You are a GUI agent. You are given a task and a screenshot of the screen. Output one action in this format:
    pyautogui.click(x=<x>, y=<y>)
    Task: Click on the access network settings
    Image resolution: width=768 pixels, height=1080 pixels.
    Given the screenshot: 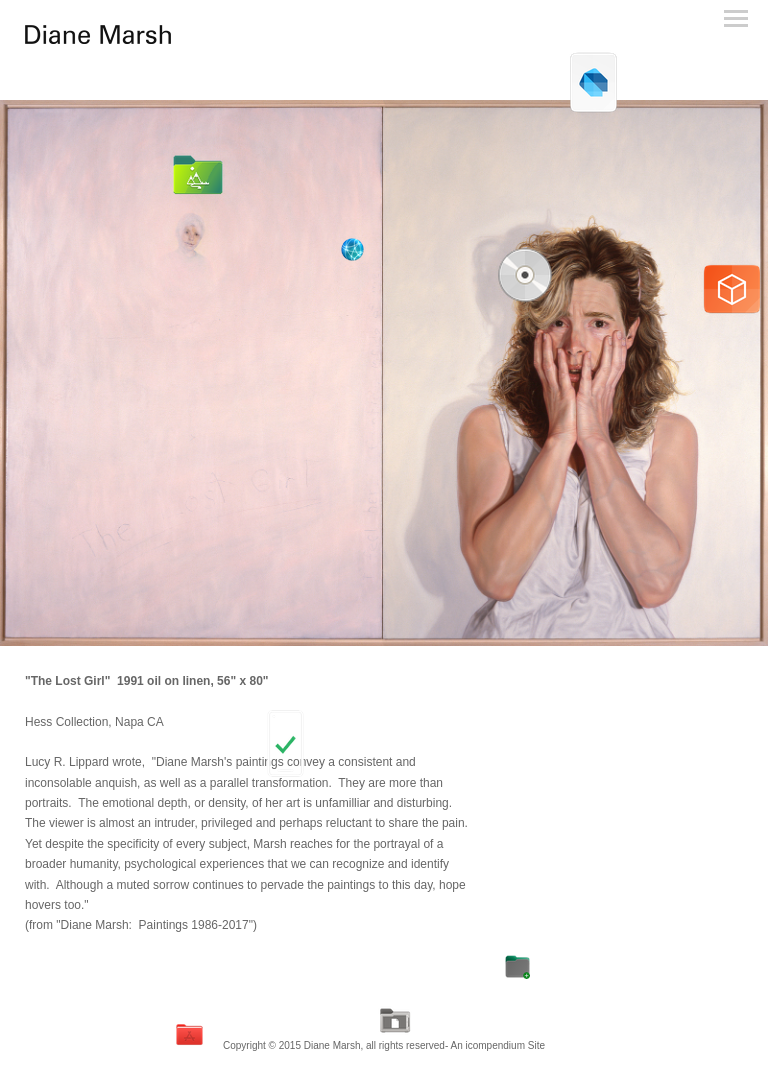 What is the action you would take?
    pyautogui.click(x=352, y=249)
    